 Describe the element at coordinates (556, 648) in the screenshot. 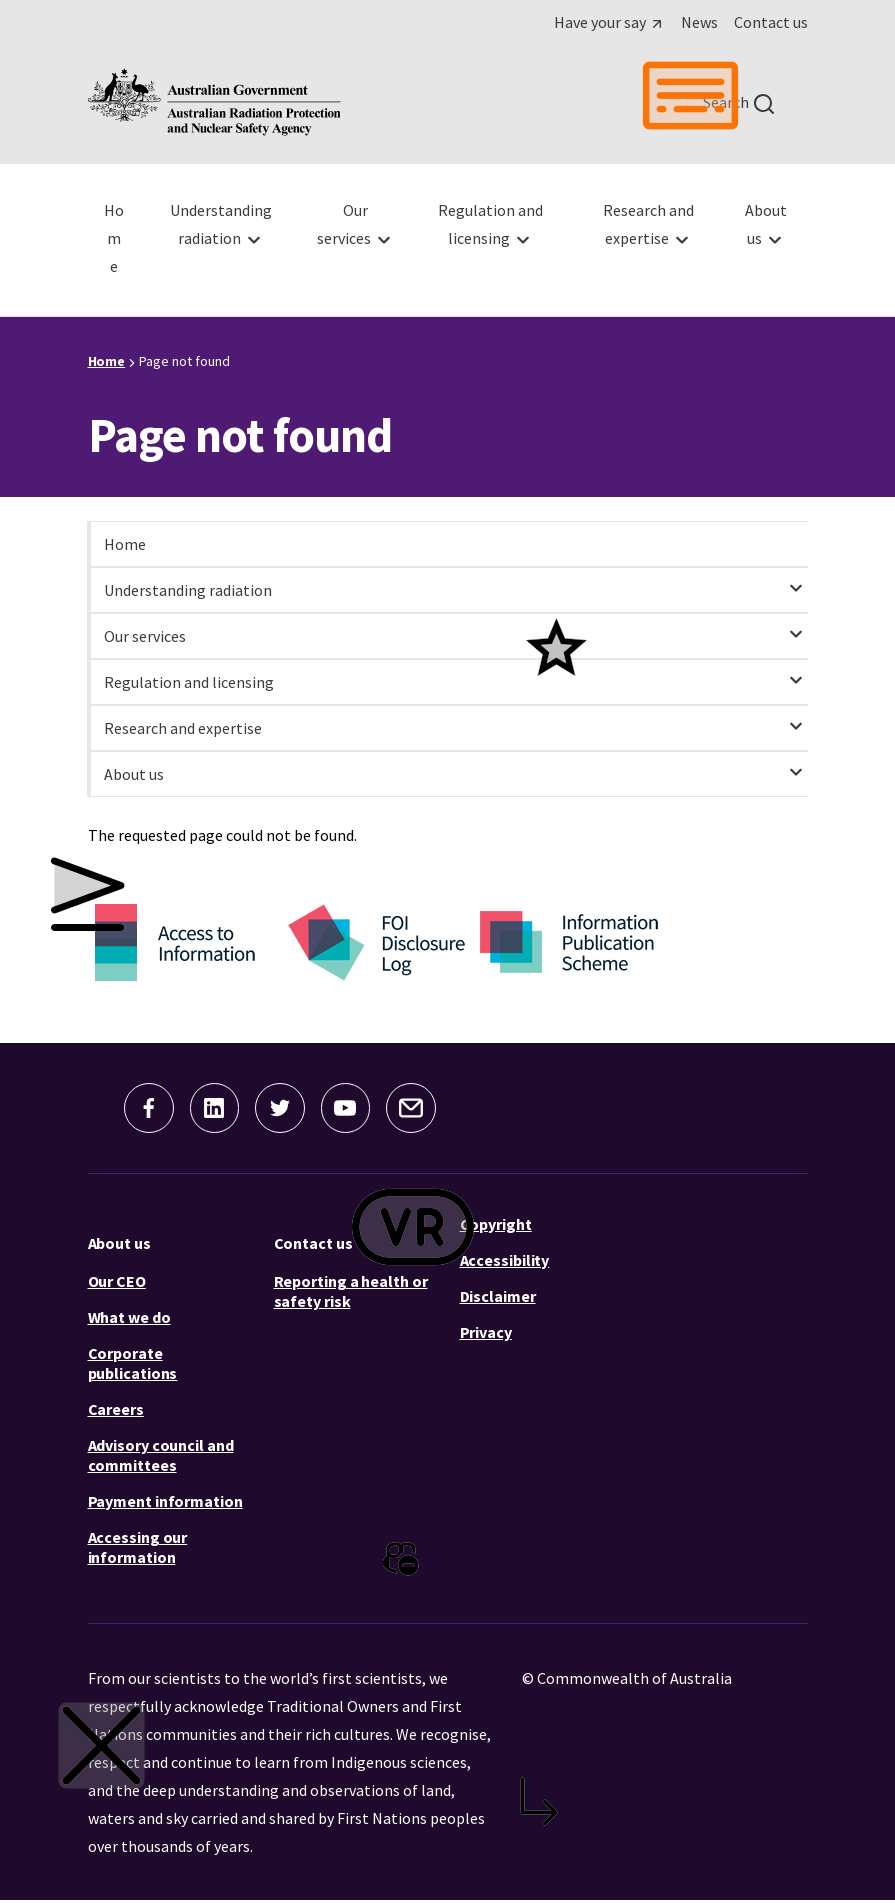

I see `add to favorites` at that location.